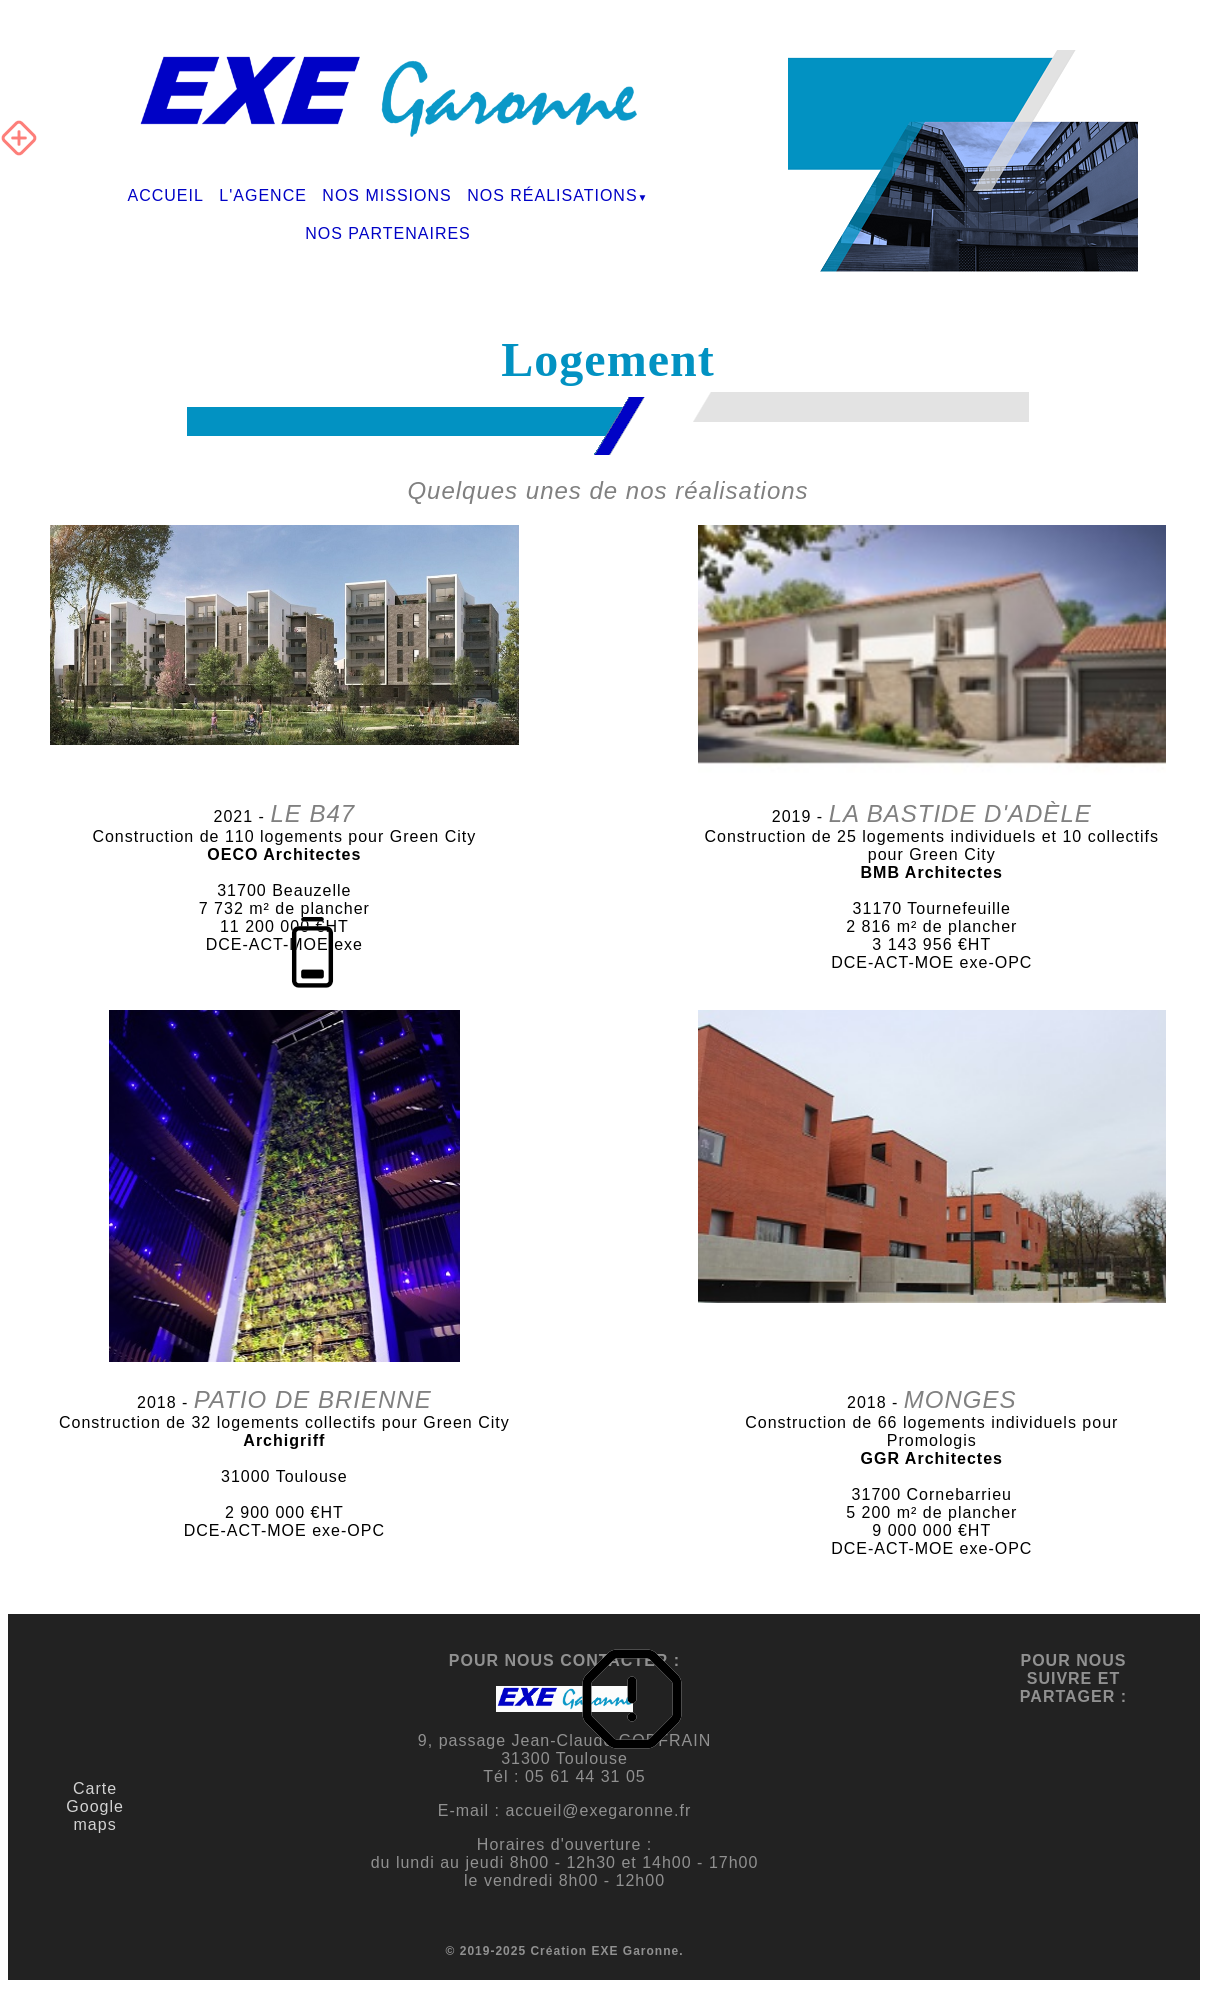 The image size is (1208, 1994). Describe the element at coordinates (19, 138) in the screenshot. I see `add to favorites or premium collection` at that location.